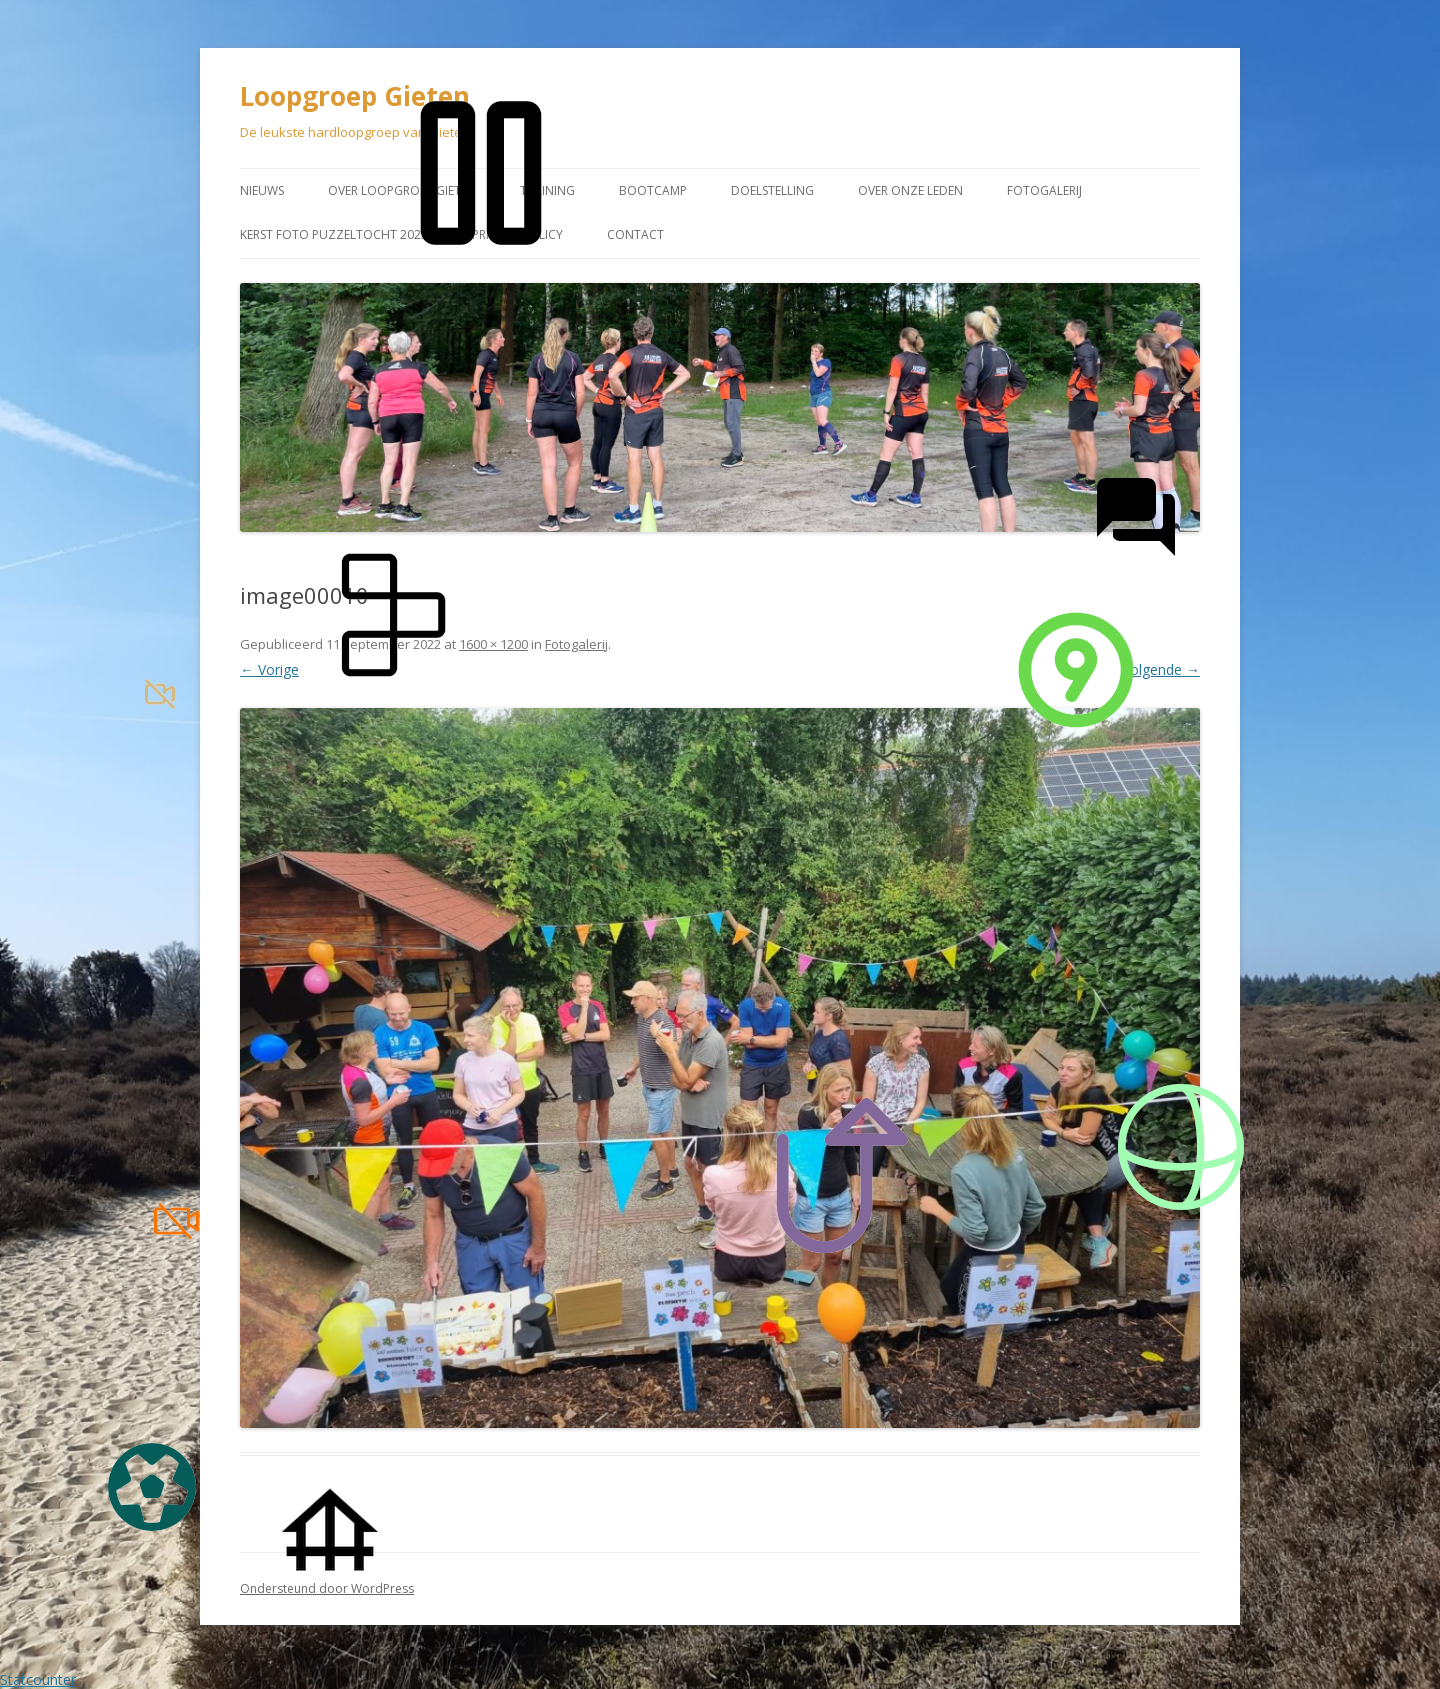 The height and width of the screenshot is (1689, 1440). I want to click on access global or international settings, so click(1181, 1147).